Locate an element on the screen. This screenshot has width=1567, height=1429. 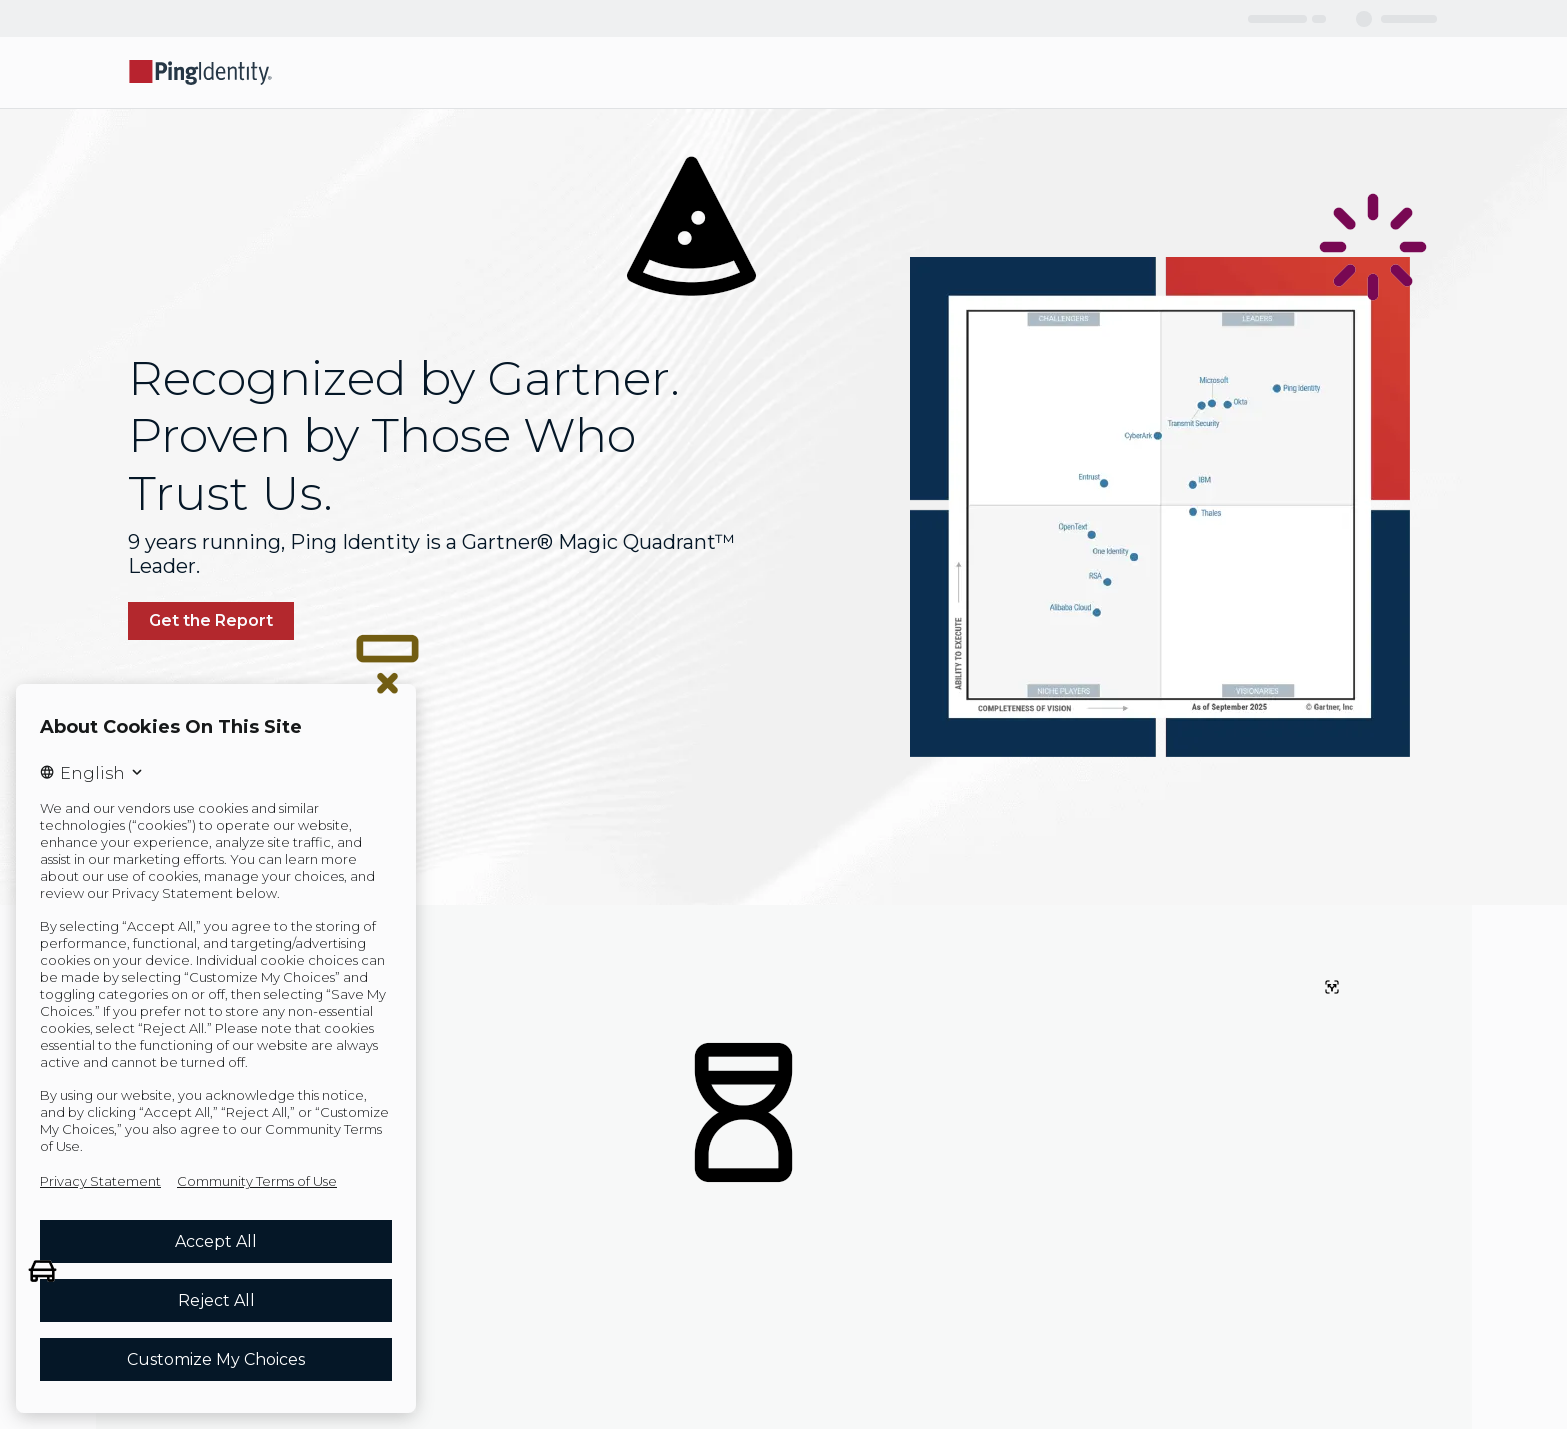
order pizza or food delivery is located at coordinates (691, 224).